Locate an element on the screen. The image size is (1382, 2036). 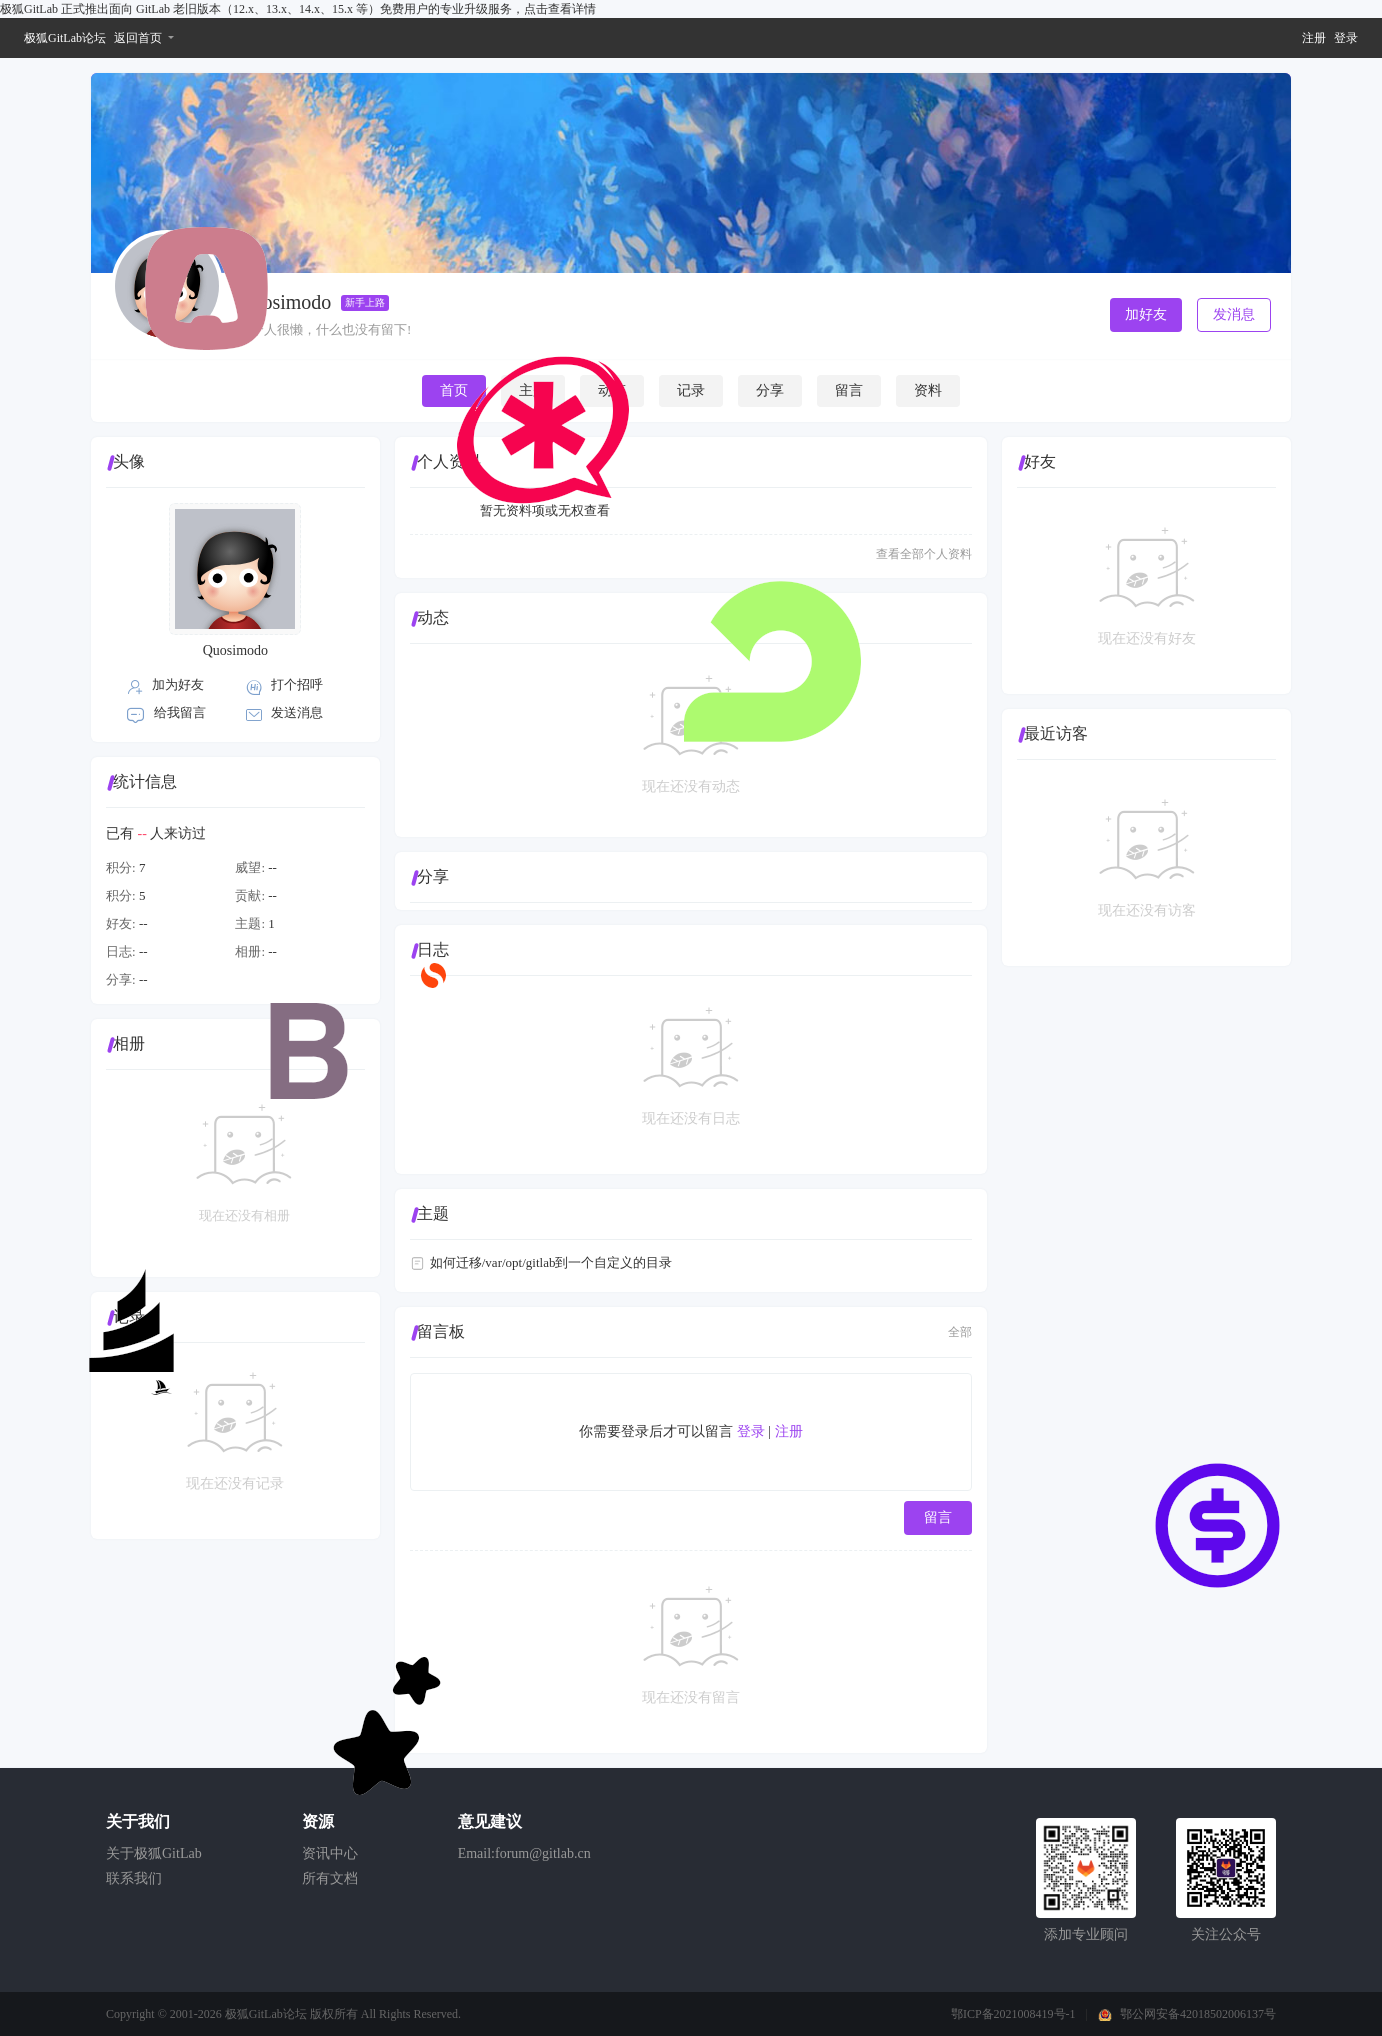
asterisk open-source telephony platform logo is located at coordinates (543, 430).